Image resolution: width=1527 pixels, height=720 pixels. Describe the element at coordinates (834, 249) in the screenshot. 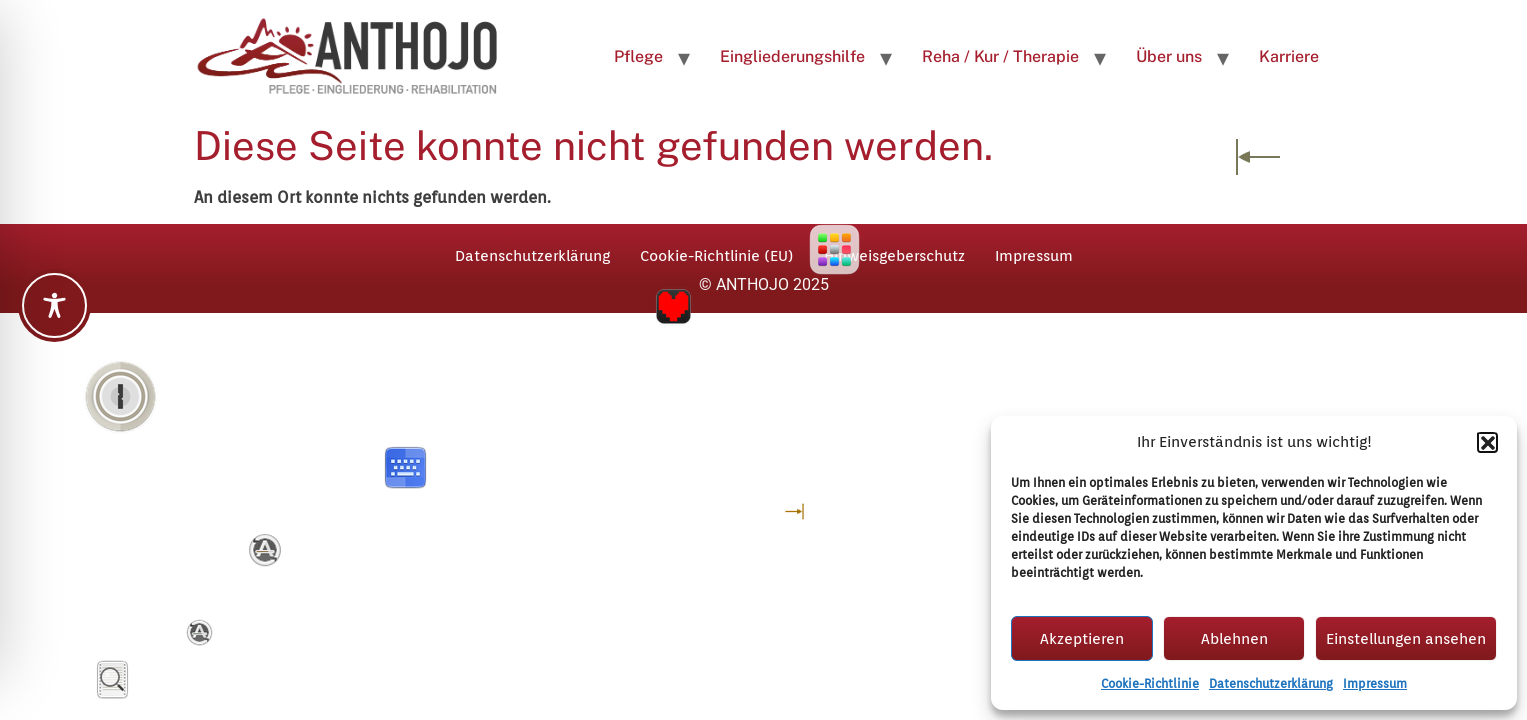

I see `open Launchpad to view all applications` at that location.